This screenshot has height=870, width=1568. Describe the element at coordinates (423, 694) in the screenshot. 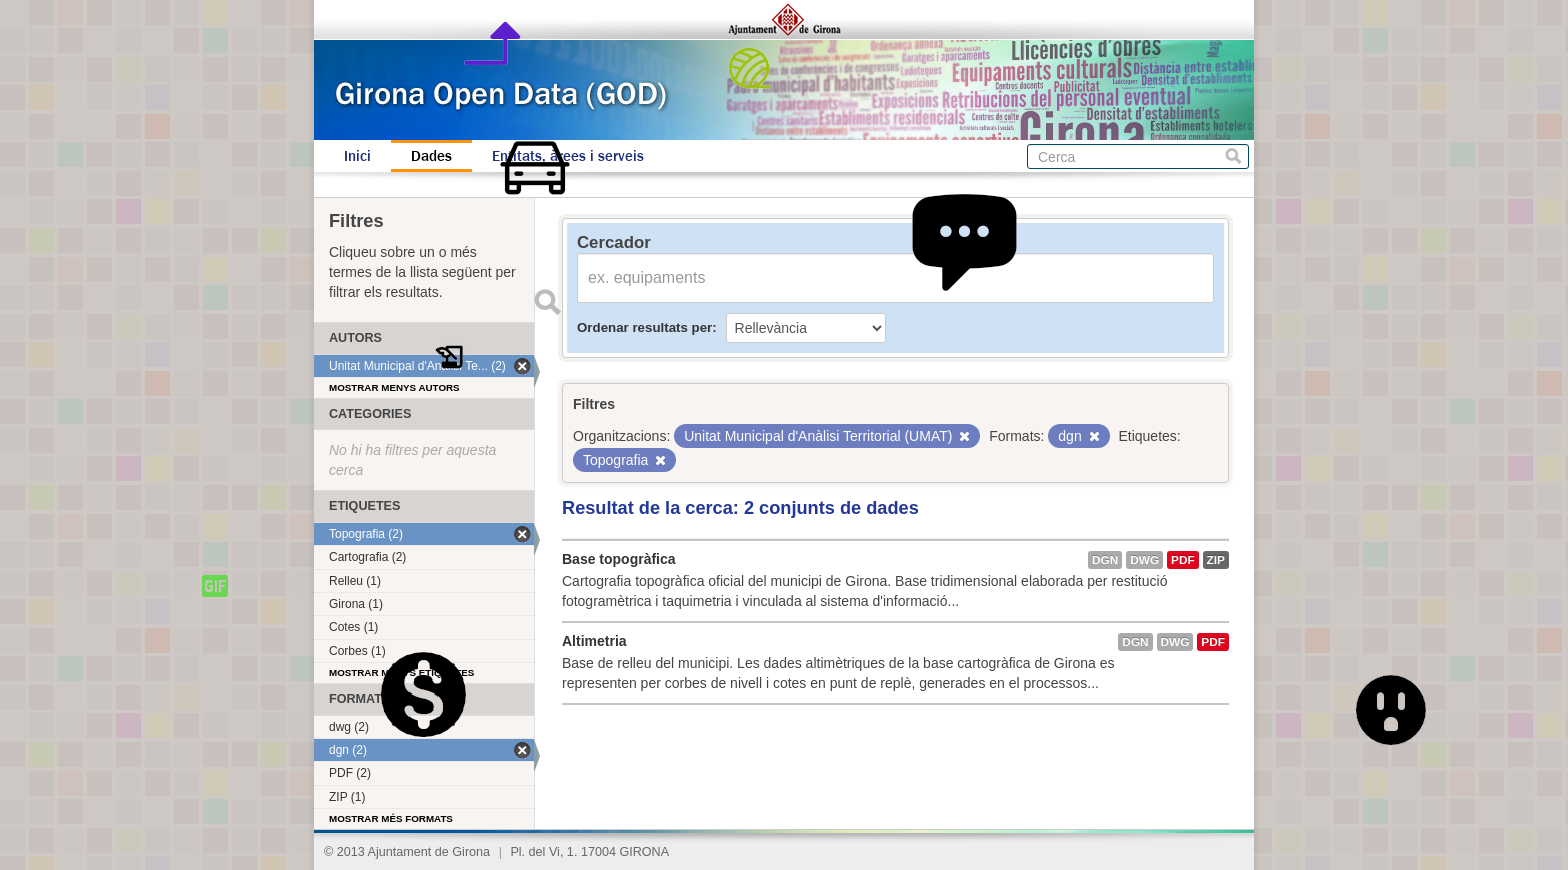

I see `view earnings or account balance` at that location.